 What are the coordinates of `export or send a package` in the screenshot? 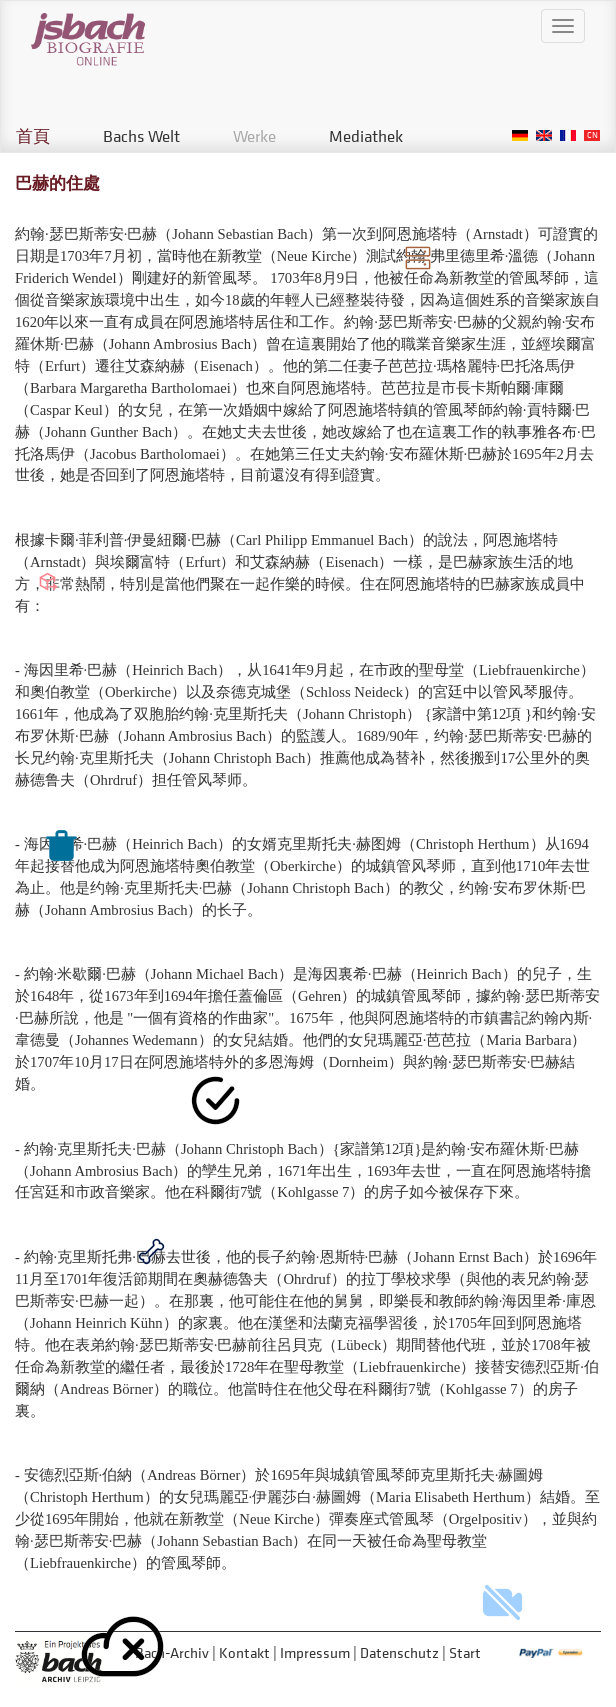 It's located at (47, 581).